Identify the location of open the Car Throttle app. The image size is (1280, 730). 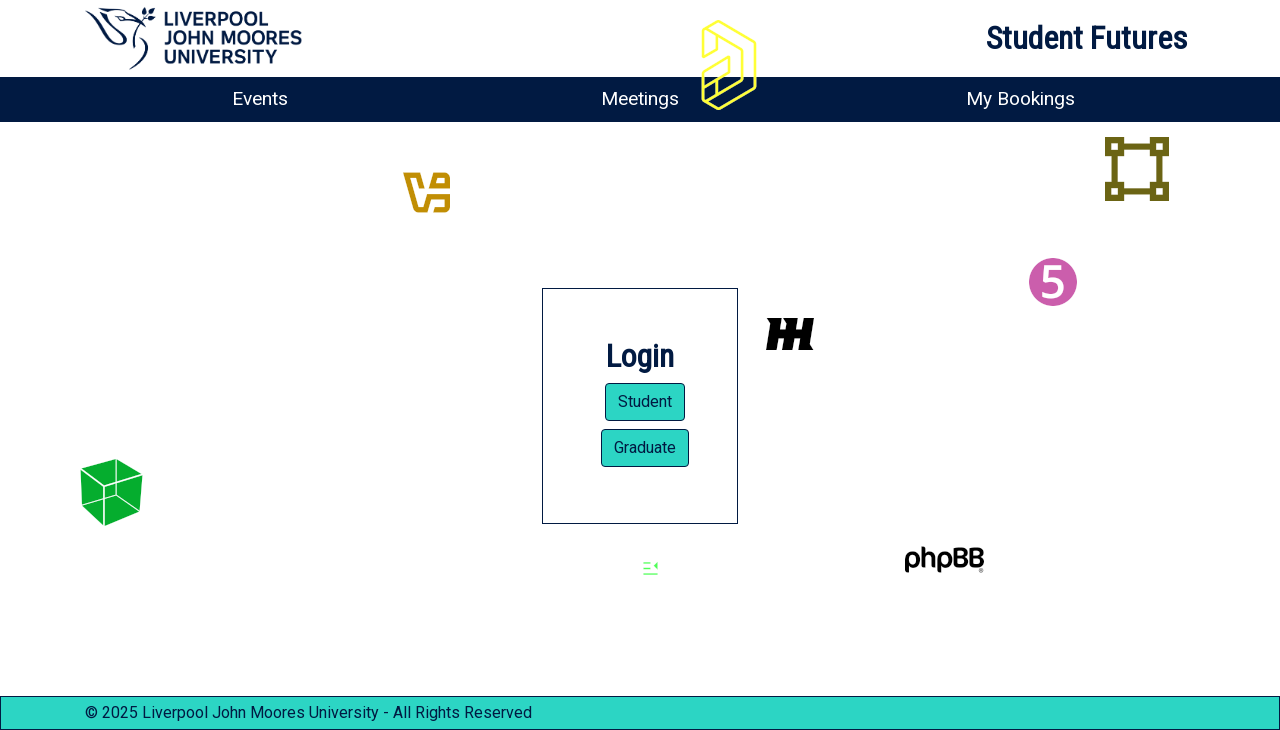
(790, 334).